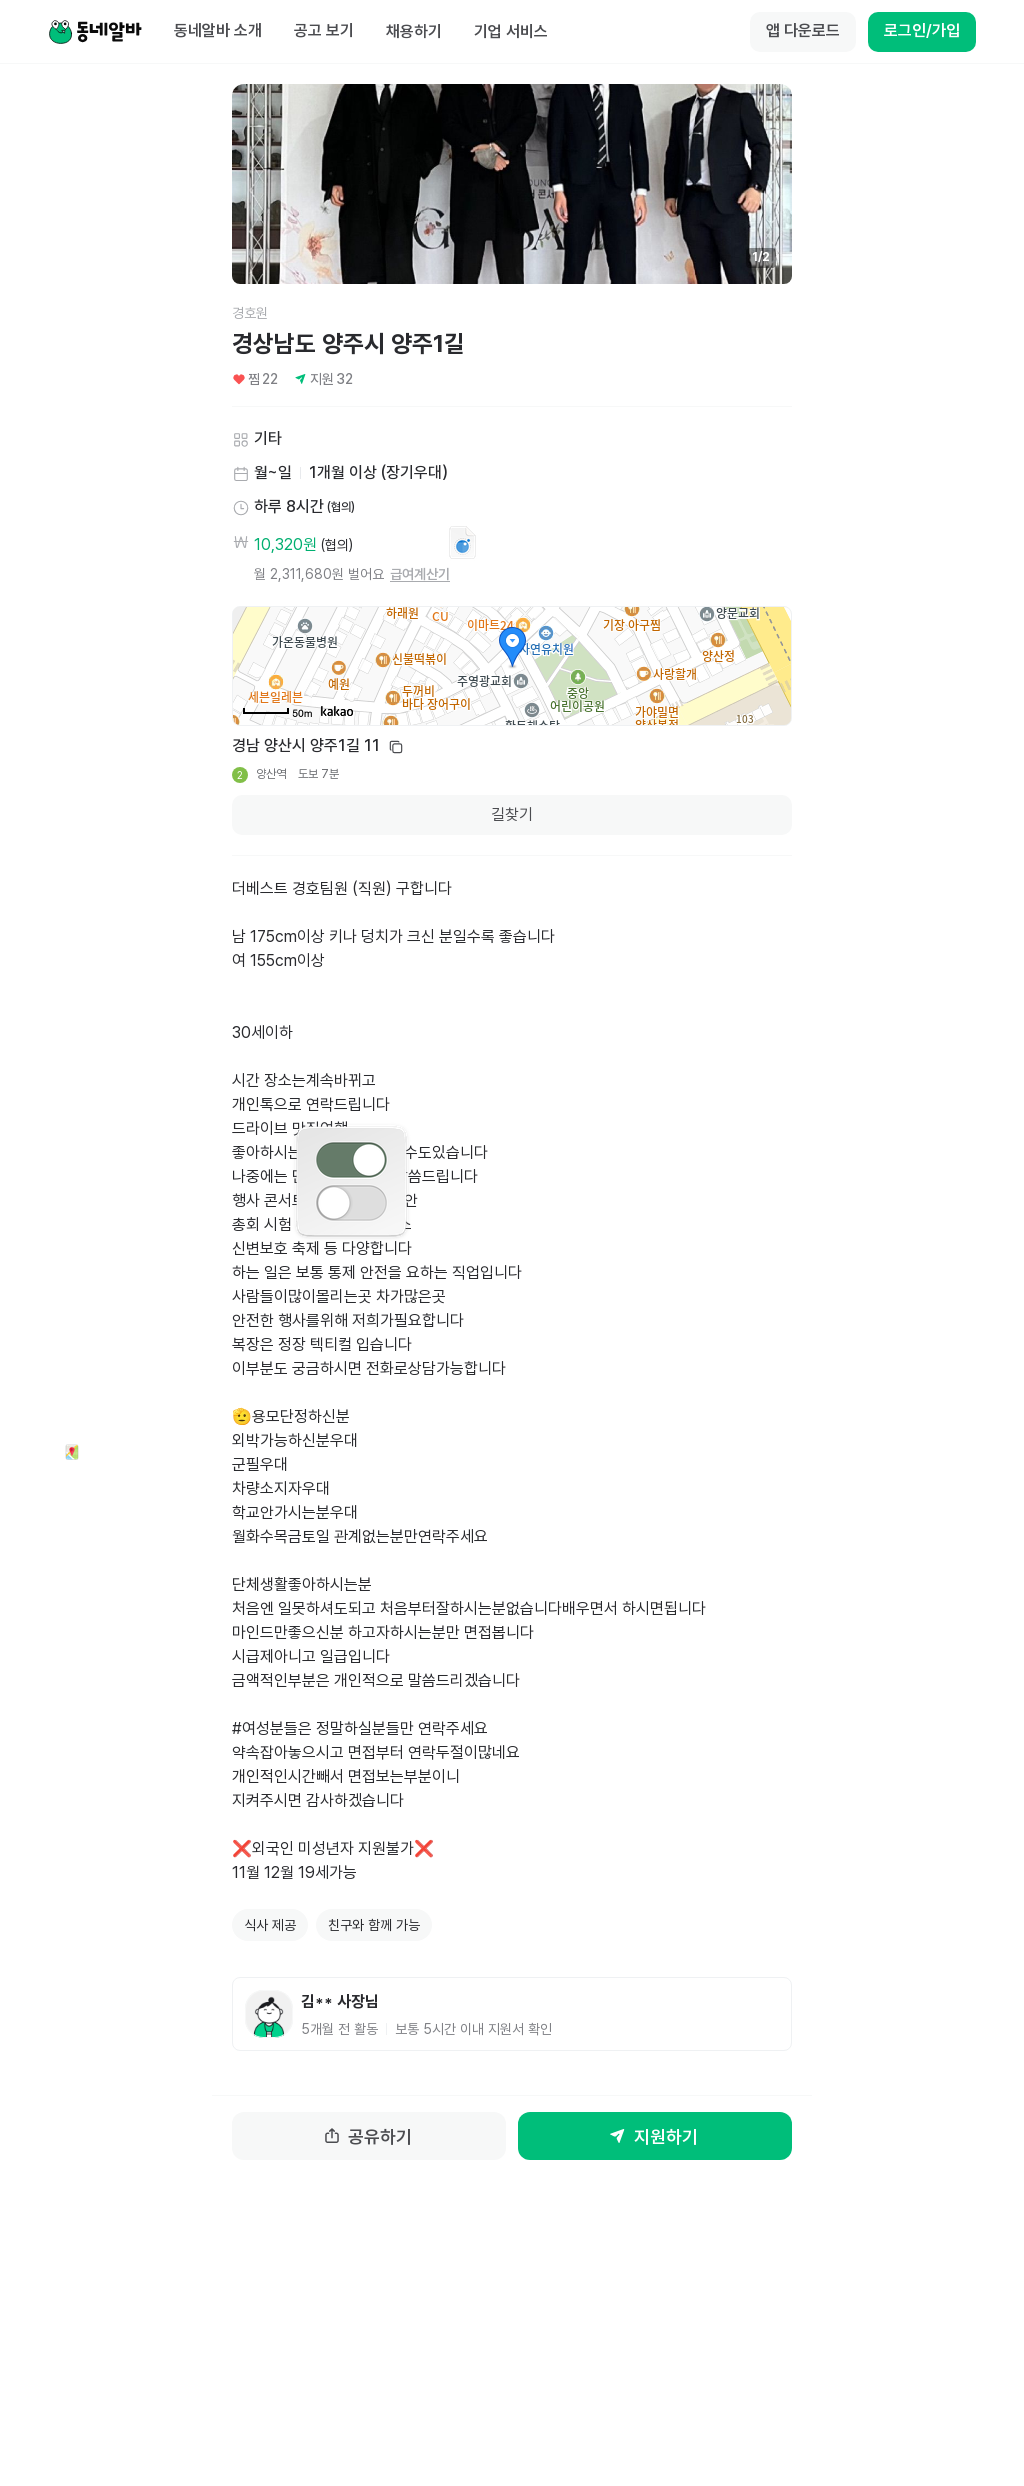 This screenshot has width=1024, height=2486. I want to click on open system settings or preferences, so click(351, 1181).